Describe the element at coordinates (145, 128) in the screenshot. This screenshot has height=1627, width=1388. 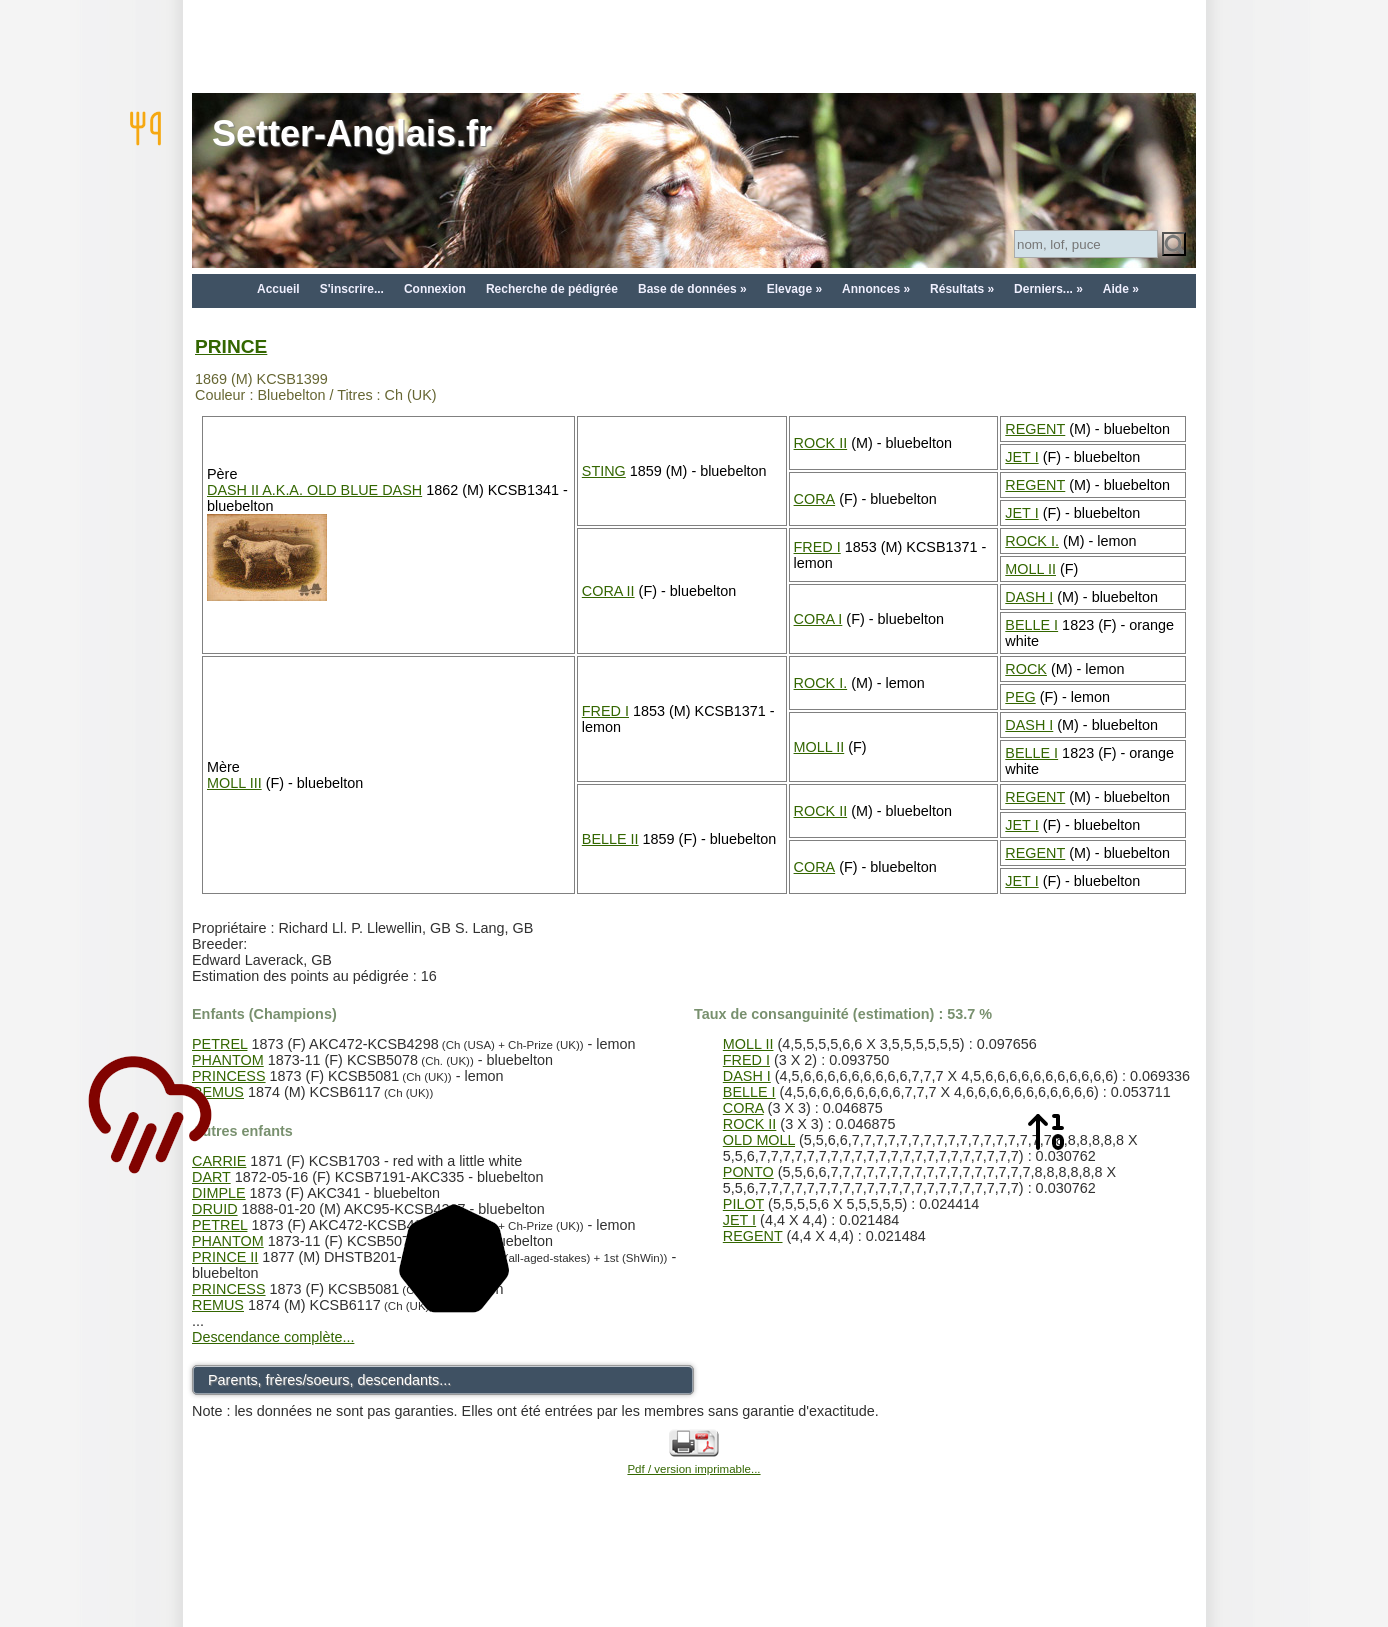
I see `browse restaurants or dining options` at that location.